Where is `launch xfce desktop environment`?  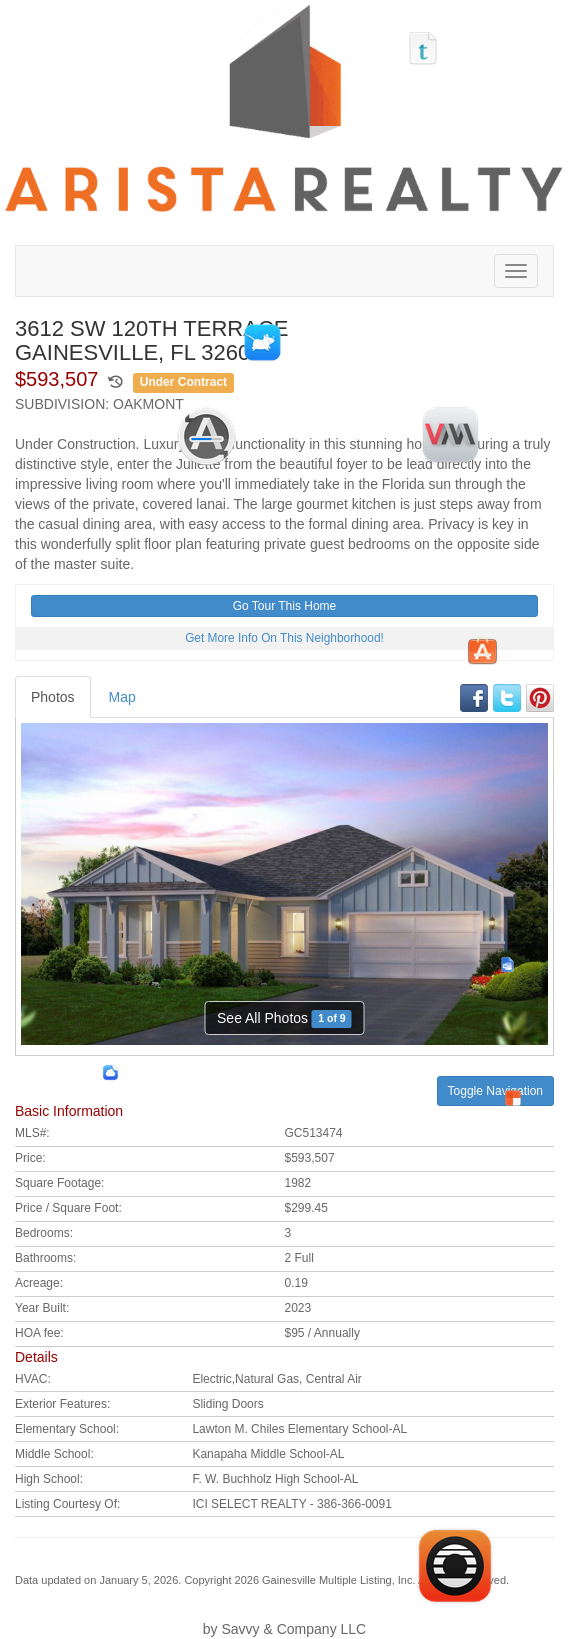
launch xfce desktop environment is located at coordinates (262, 342).